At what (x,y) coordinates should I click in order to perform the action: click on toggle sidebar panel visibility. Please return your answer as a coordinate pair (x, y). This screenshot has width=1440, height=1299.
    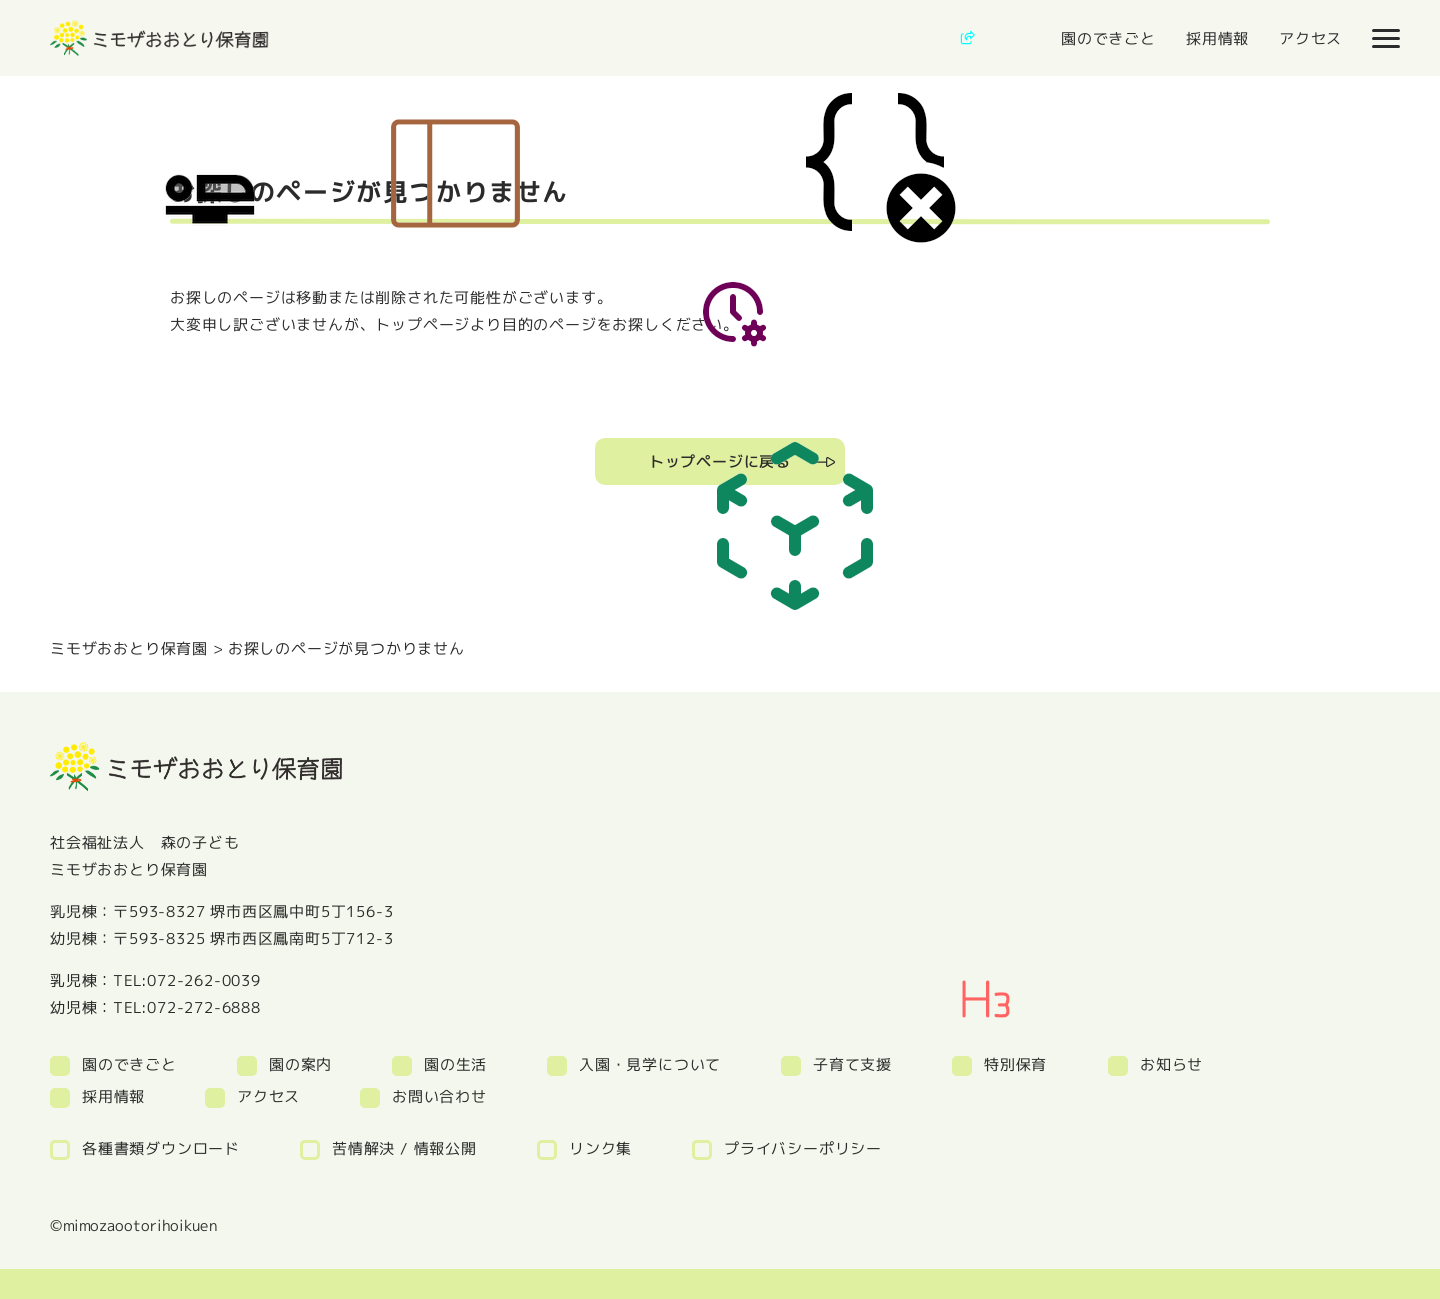
    Looking at the image, I should click on (455, 173).